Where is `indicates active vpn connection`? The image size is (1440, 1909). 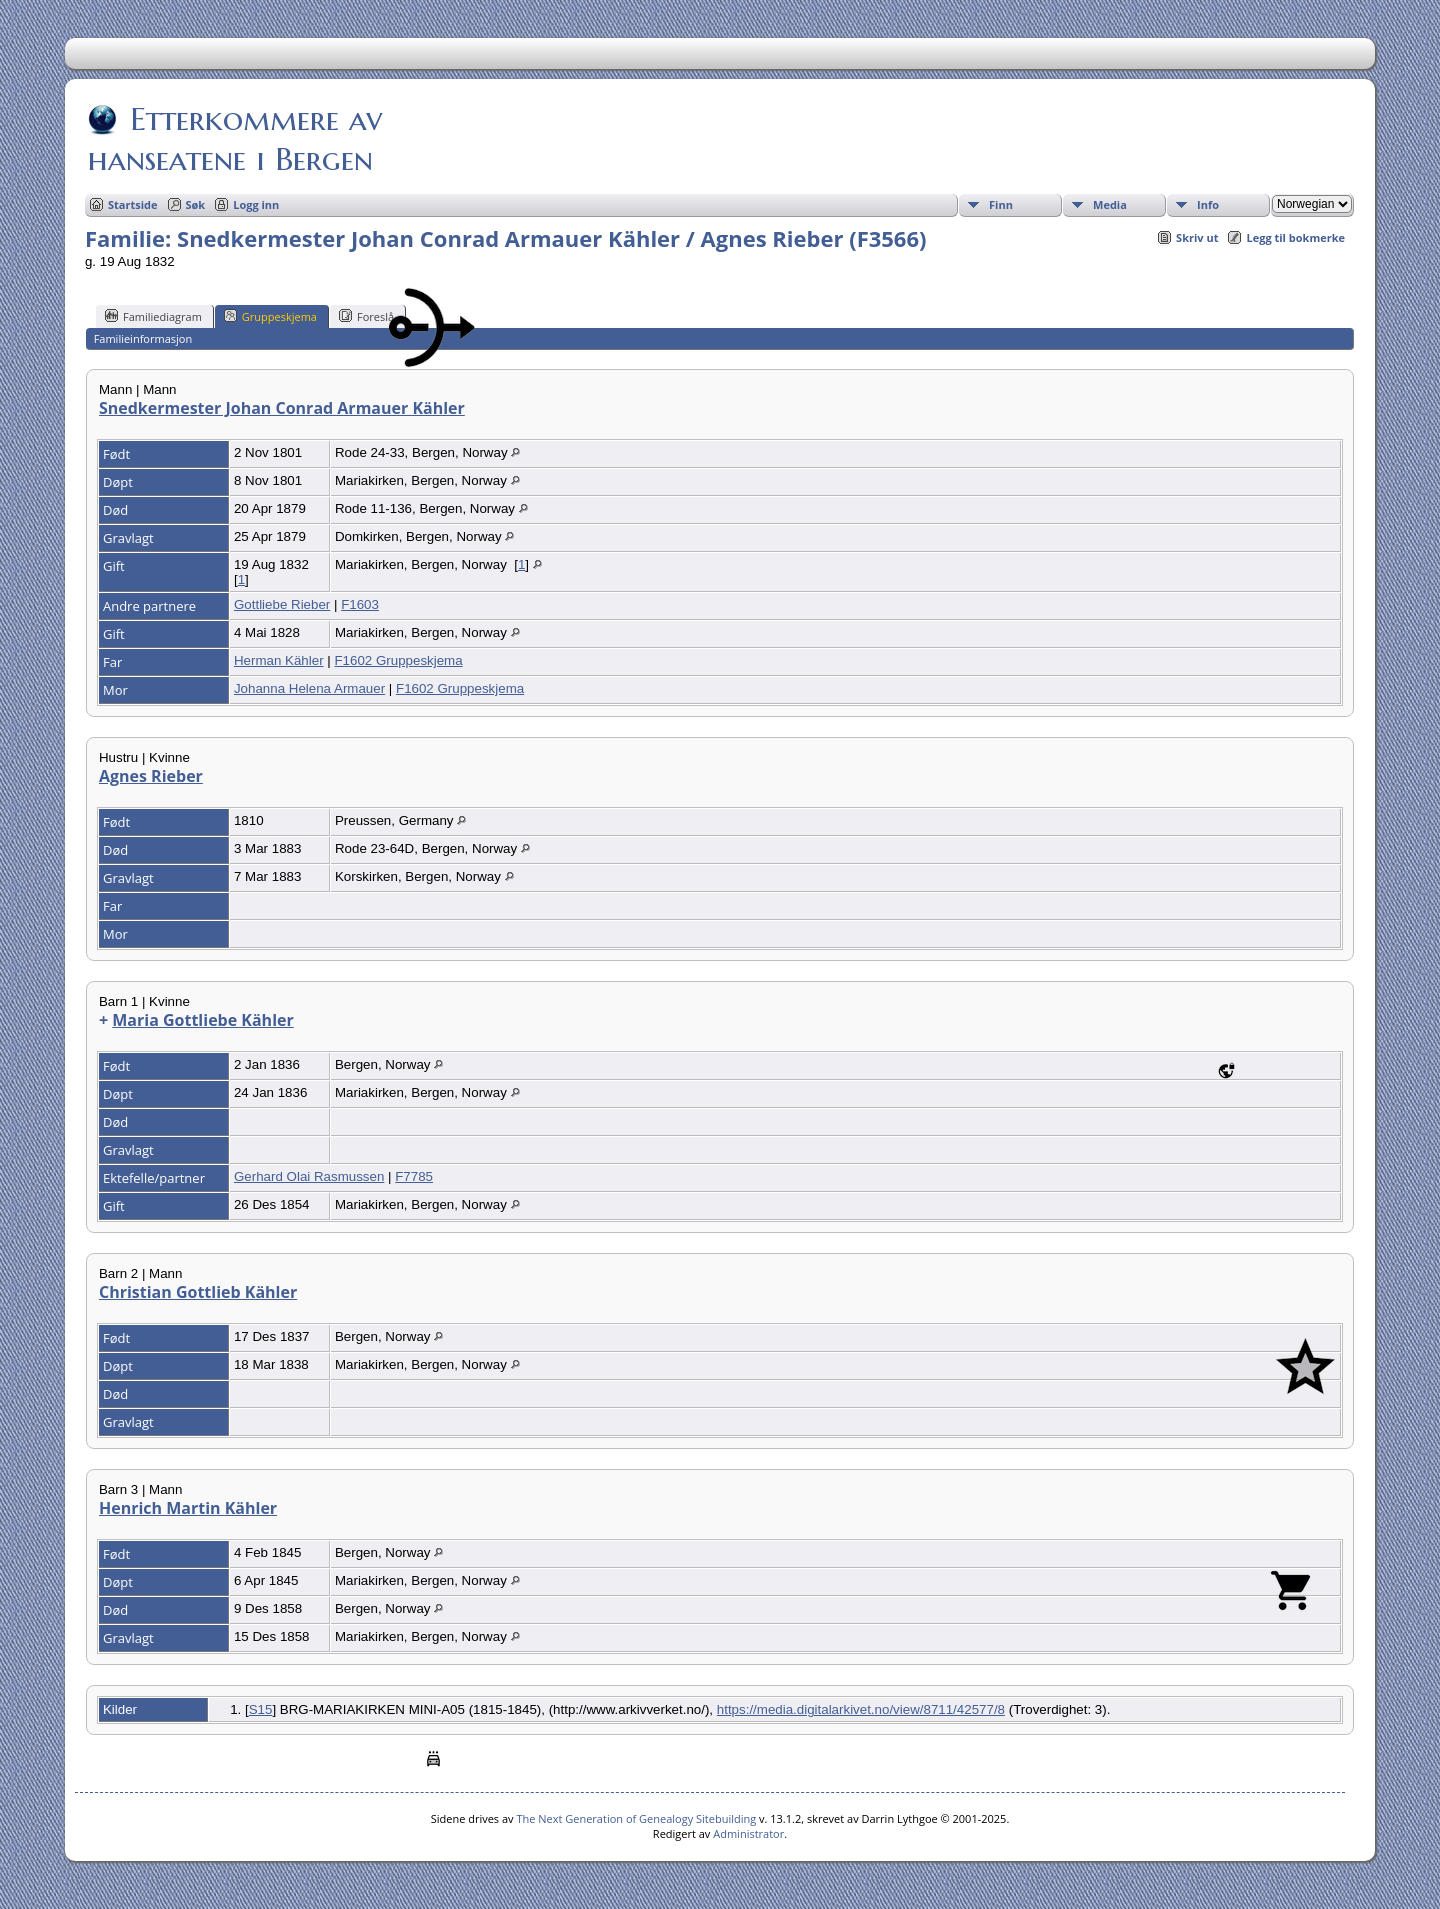
indicates active vpn connection is located at coordinates (1226, 1070).